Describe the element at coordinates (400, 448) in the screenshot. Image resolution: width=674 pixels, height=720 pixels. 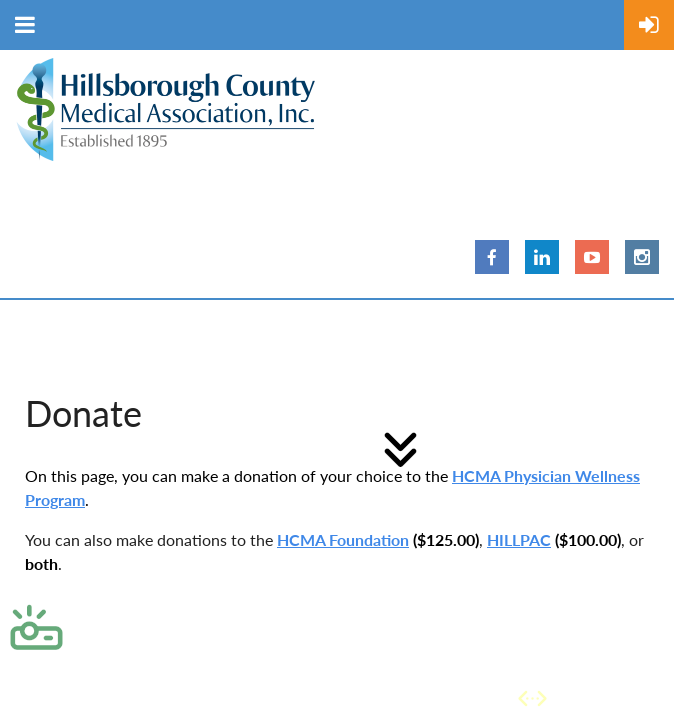
I see `scroll down or view more content` at that location.